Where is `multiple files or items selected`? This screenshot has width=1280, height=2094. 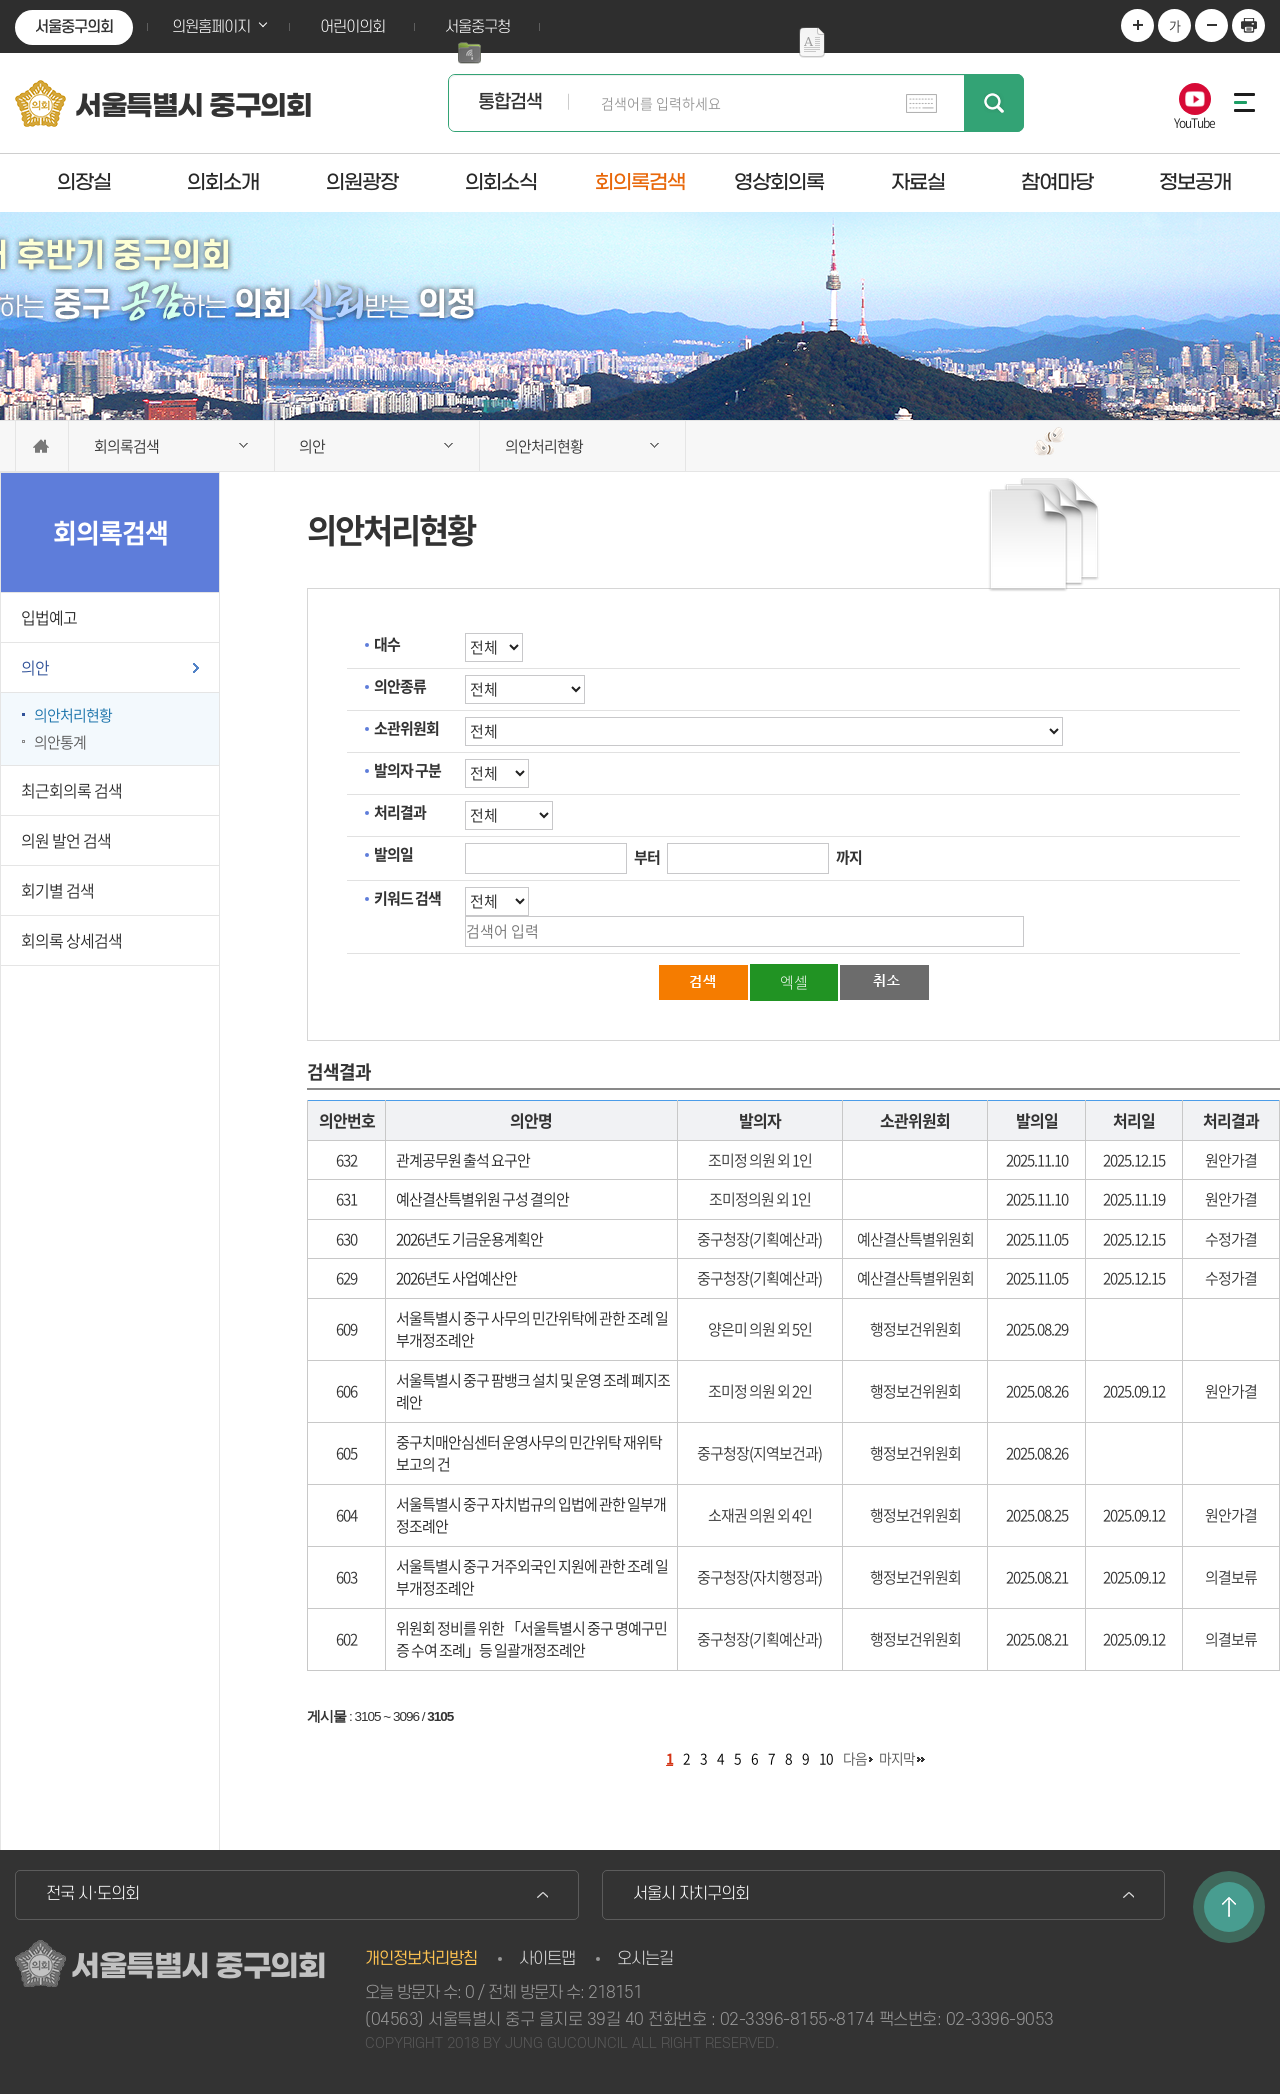 multiple files or items selected is located at coordinates (1043, 535).